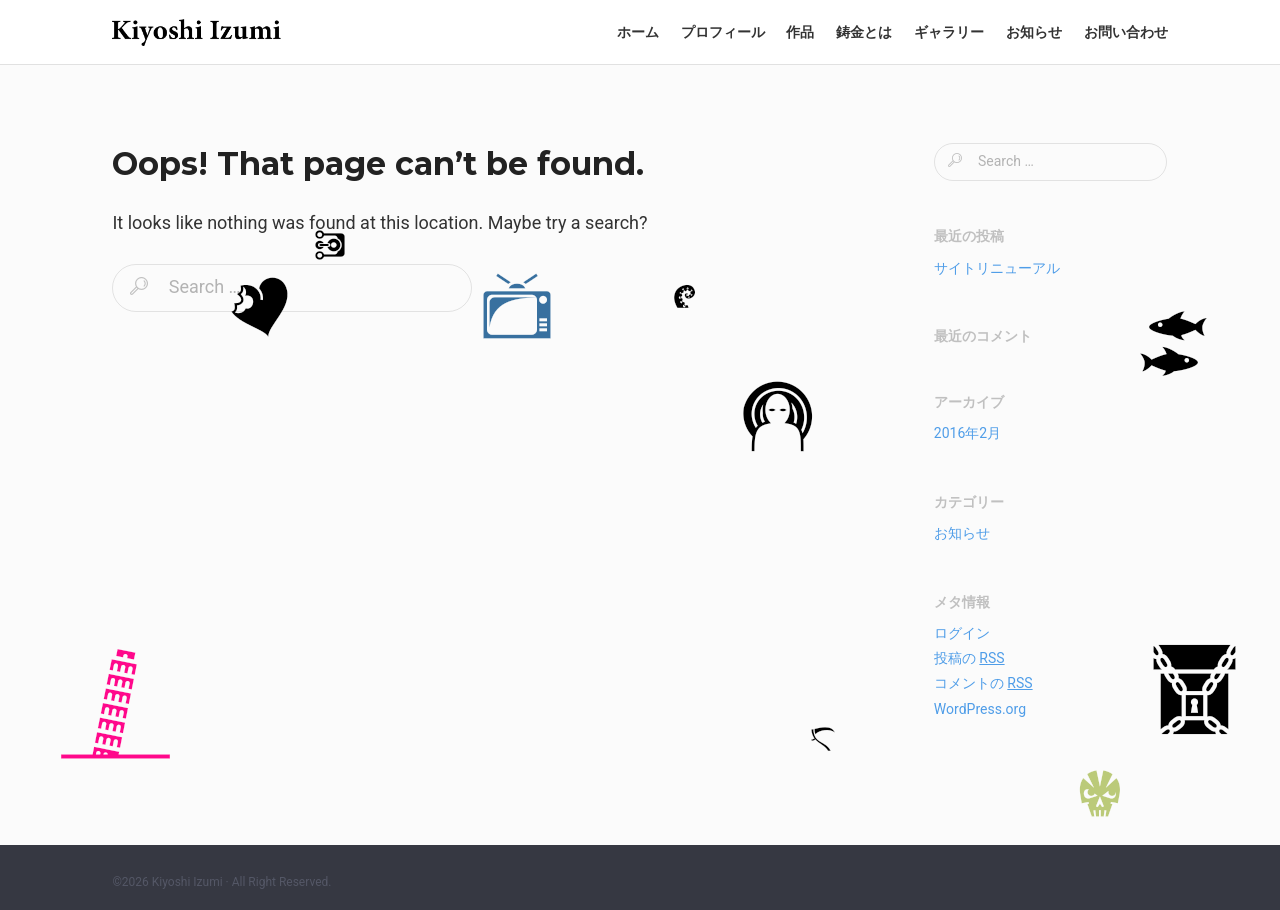 The height and width of the screenshot is (910, 1280). What do you see at coordinates (115, 703) in the screenshot?
I see `view Italian landmarks or attractions` at bounding box center [115, 703].